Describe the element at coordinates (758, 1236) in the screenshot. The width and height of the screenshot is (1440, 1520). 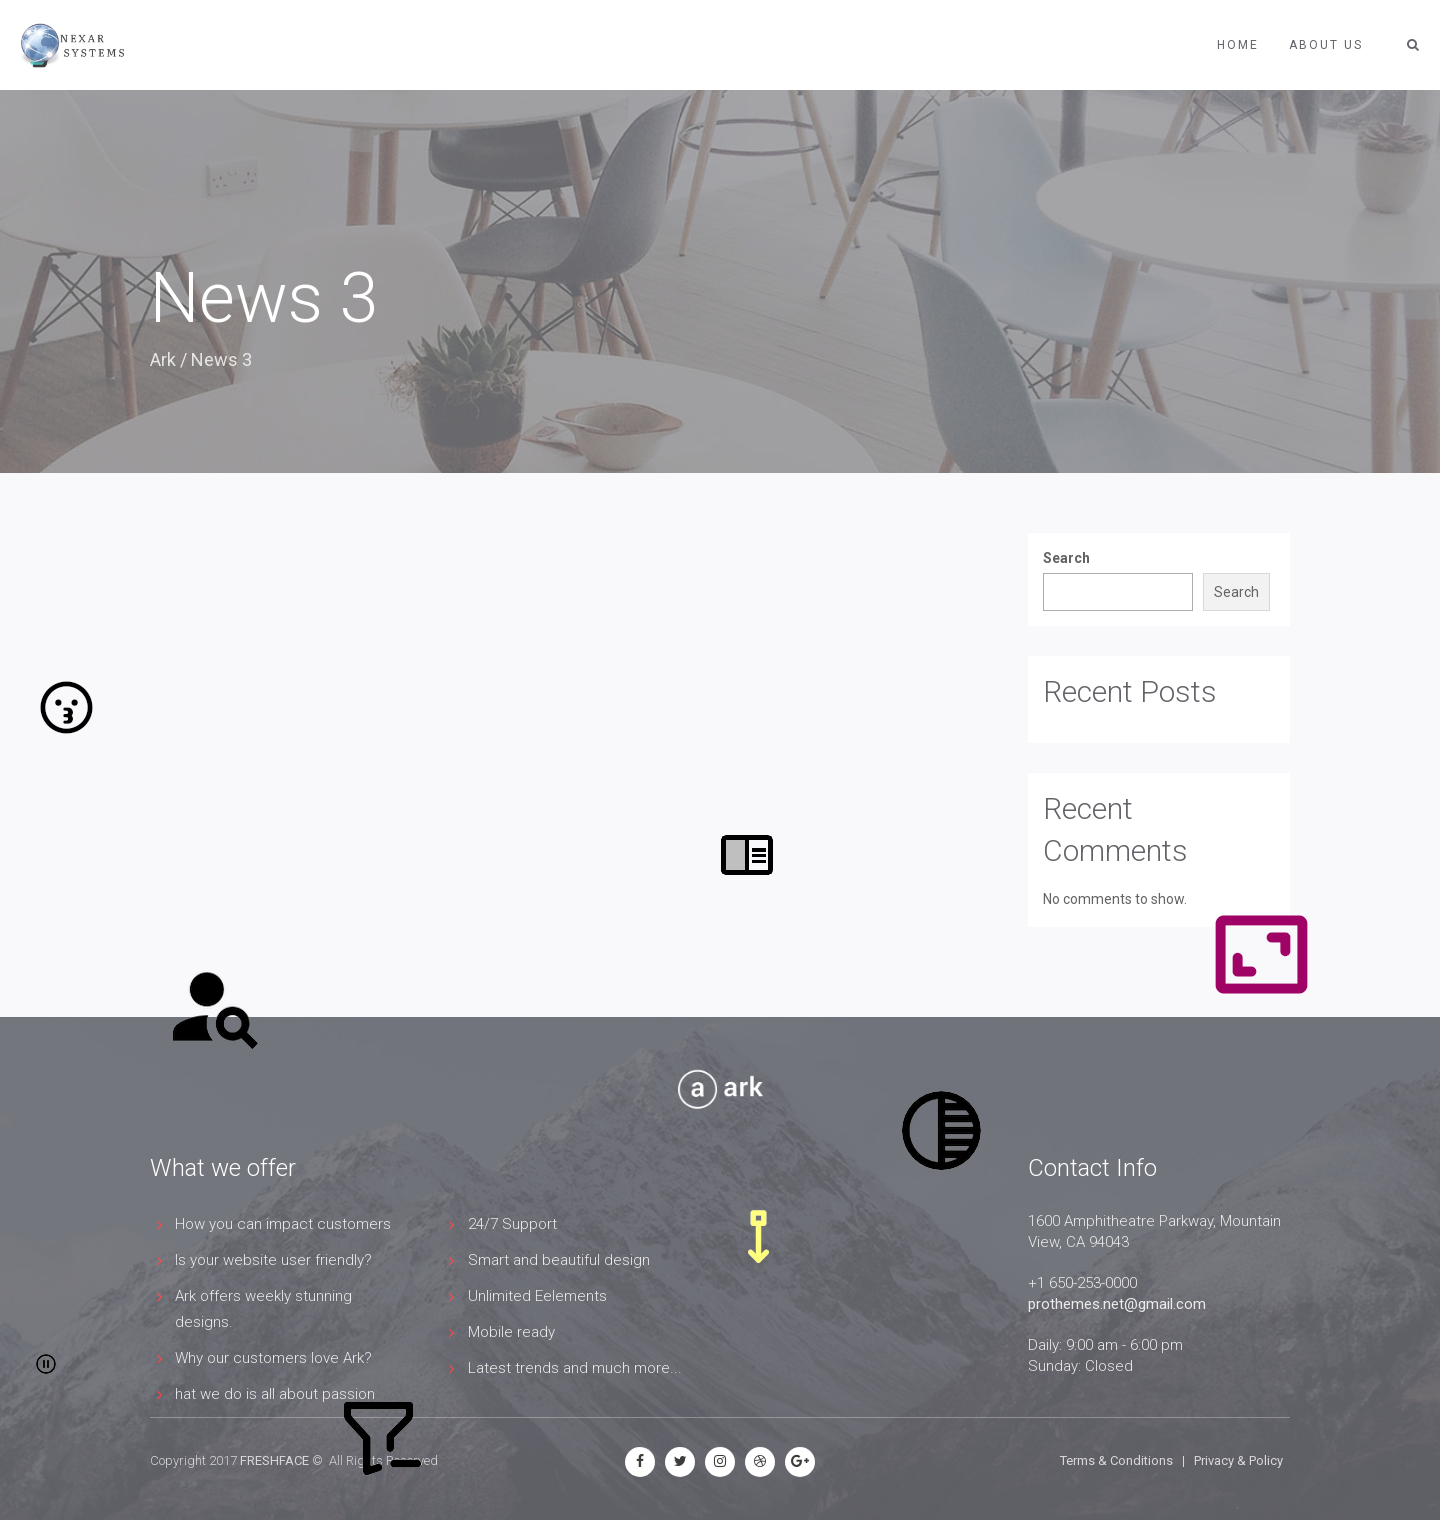
I see `move item down in a list or queue` at that location.